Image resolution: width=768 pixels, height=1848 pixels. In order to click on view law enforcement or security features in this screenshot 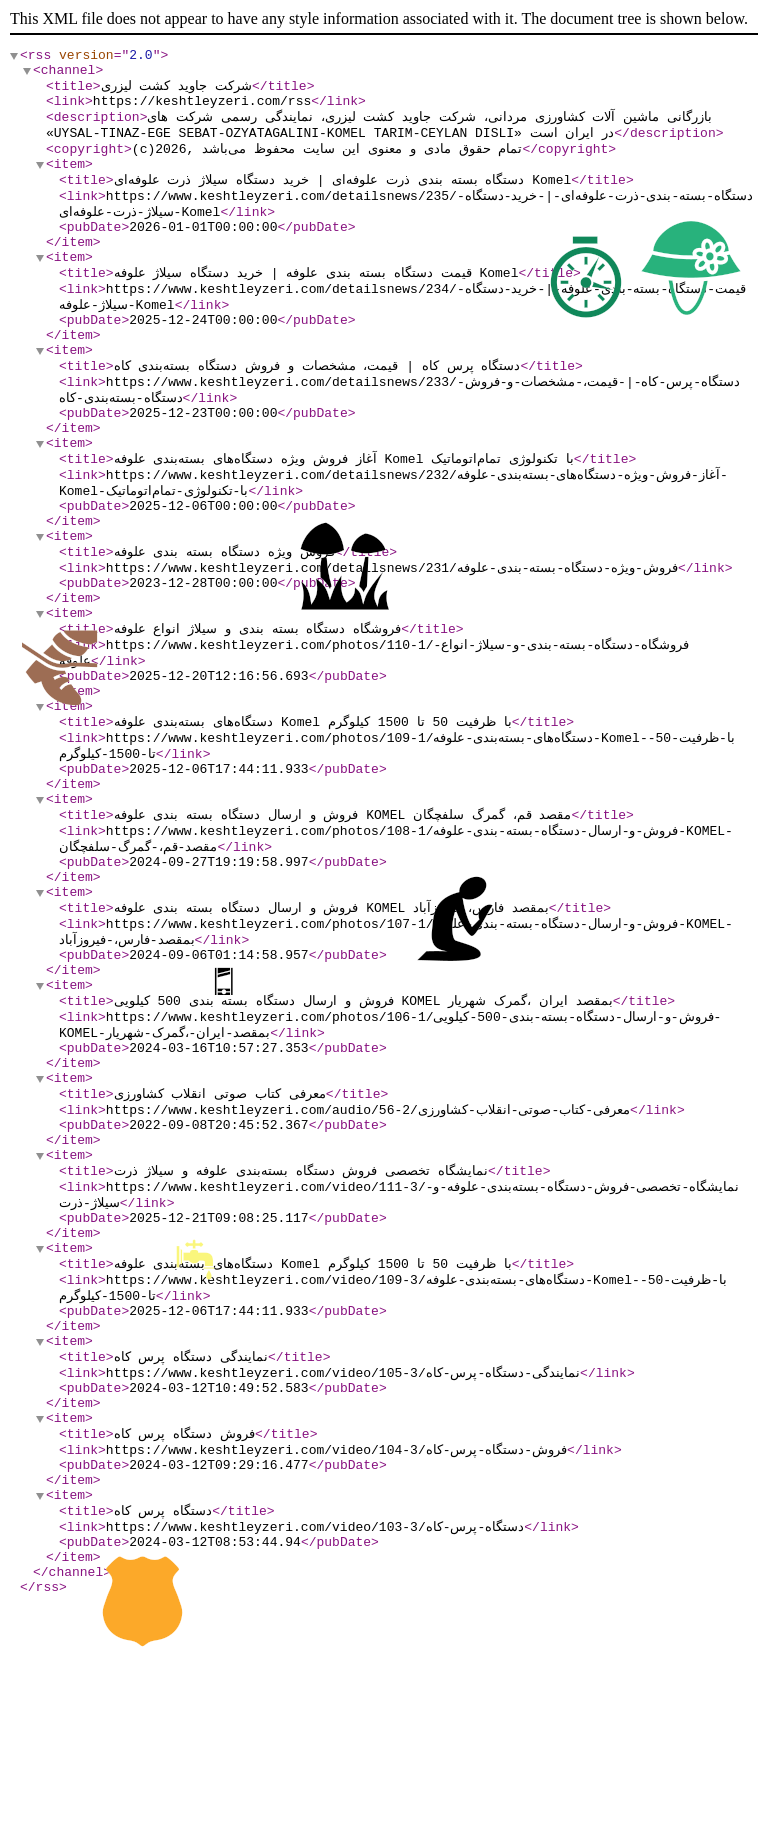, I will do `click(142, 1601)`.